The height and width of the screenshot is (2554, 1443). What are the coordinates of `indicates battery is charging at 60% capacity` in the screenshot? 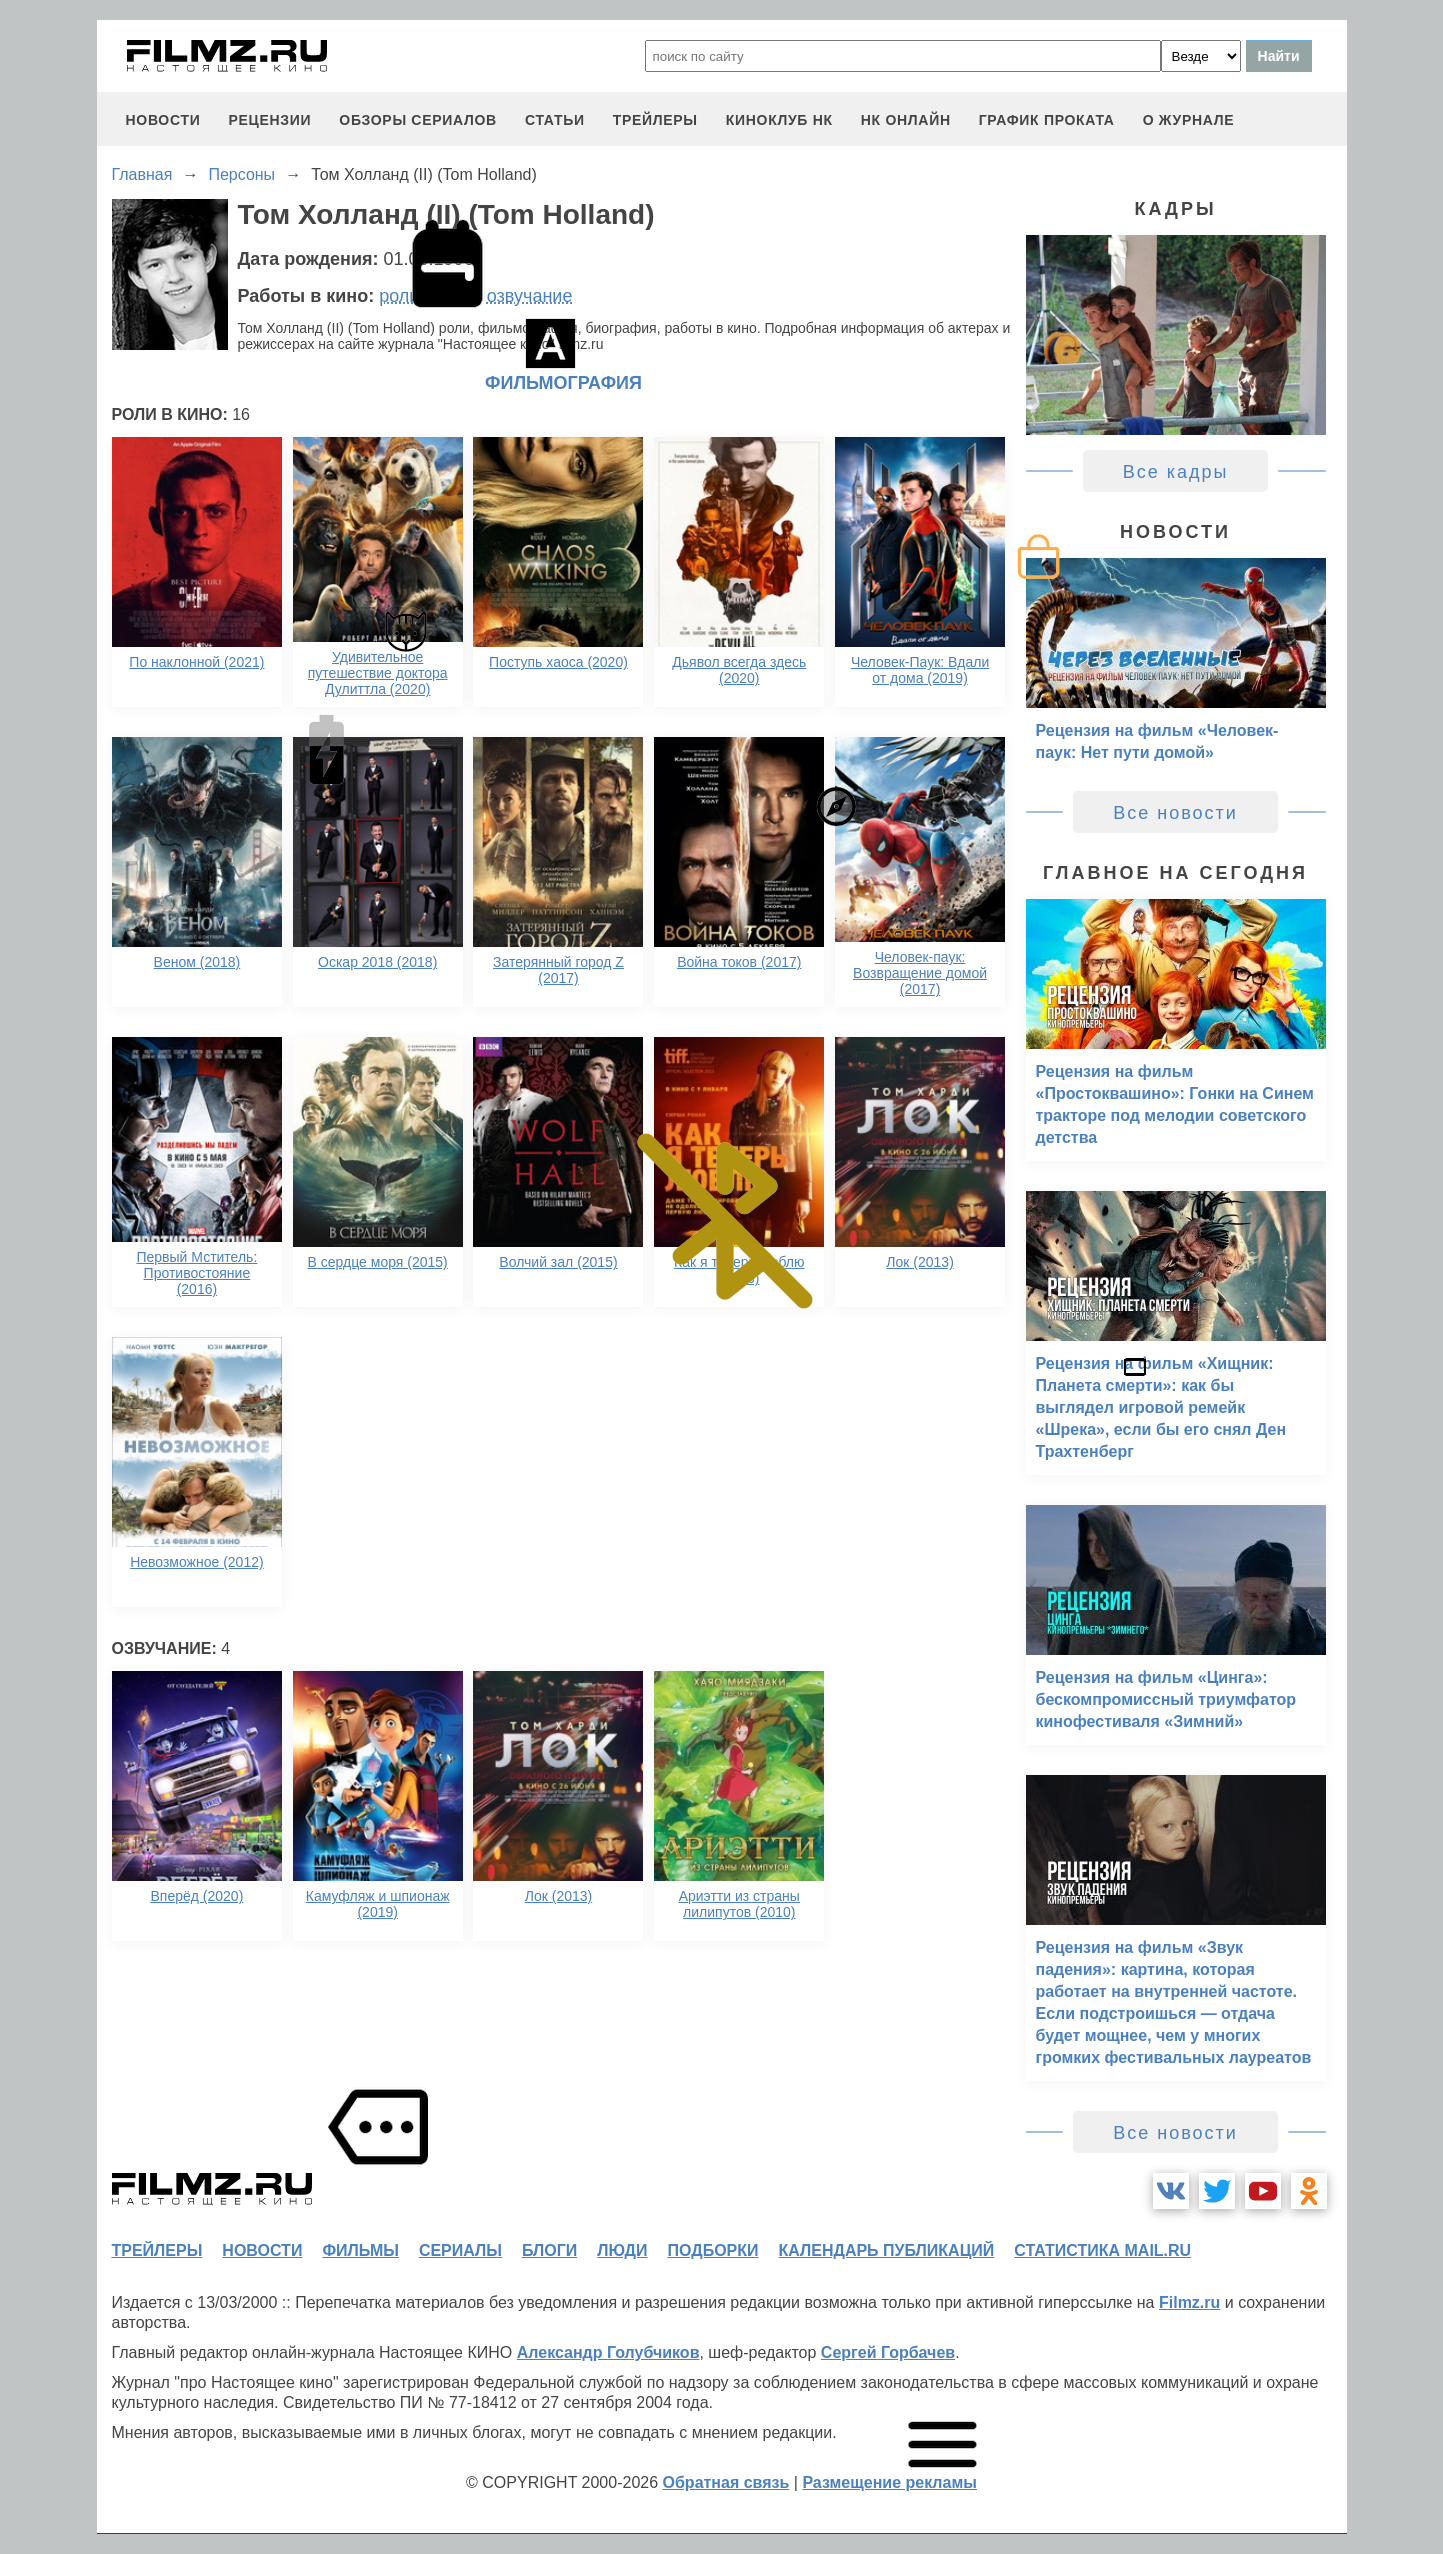 It's located at (326, 749).